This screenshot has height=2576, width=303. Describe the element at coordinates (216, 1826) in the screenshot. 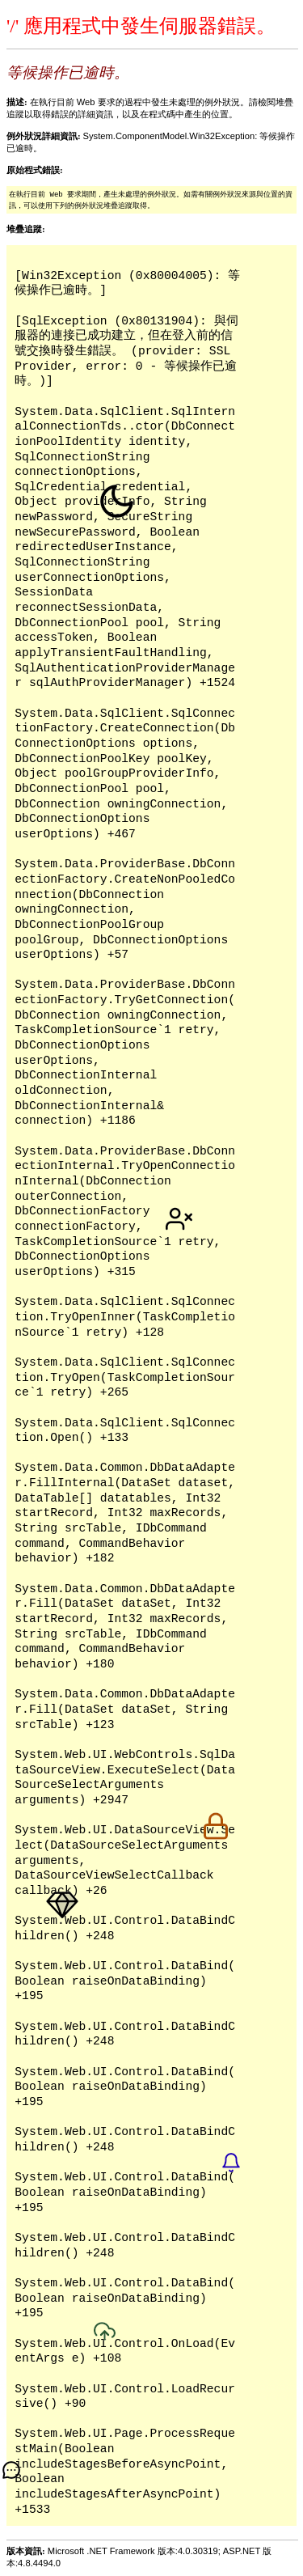

I see `lock or secure this item` at that location.